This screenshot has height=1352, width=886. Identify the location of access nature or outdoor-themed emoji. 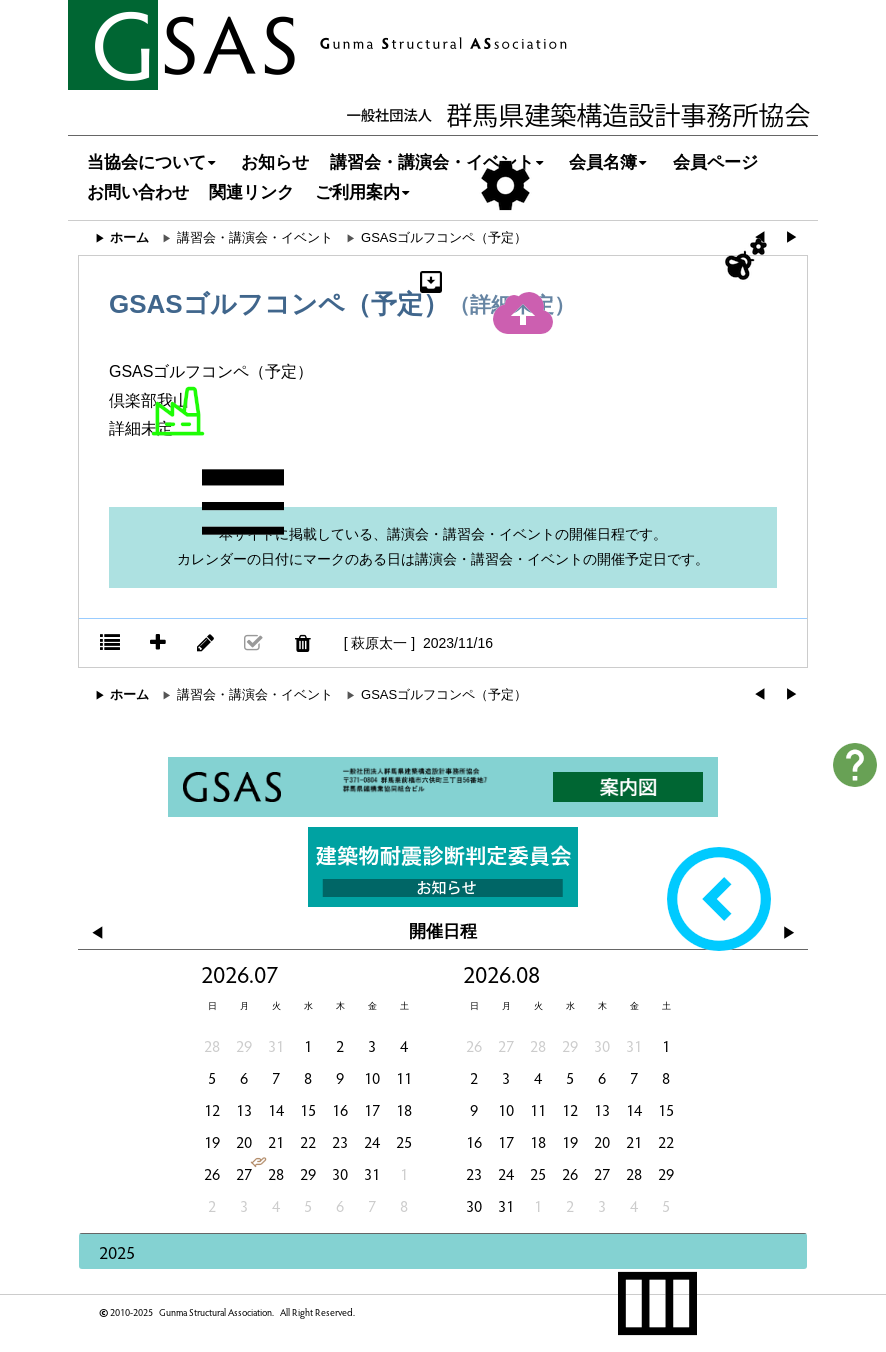
(746, 259).